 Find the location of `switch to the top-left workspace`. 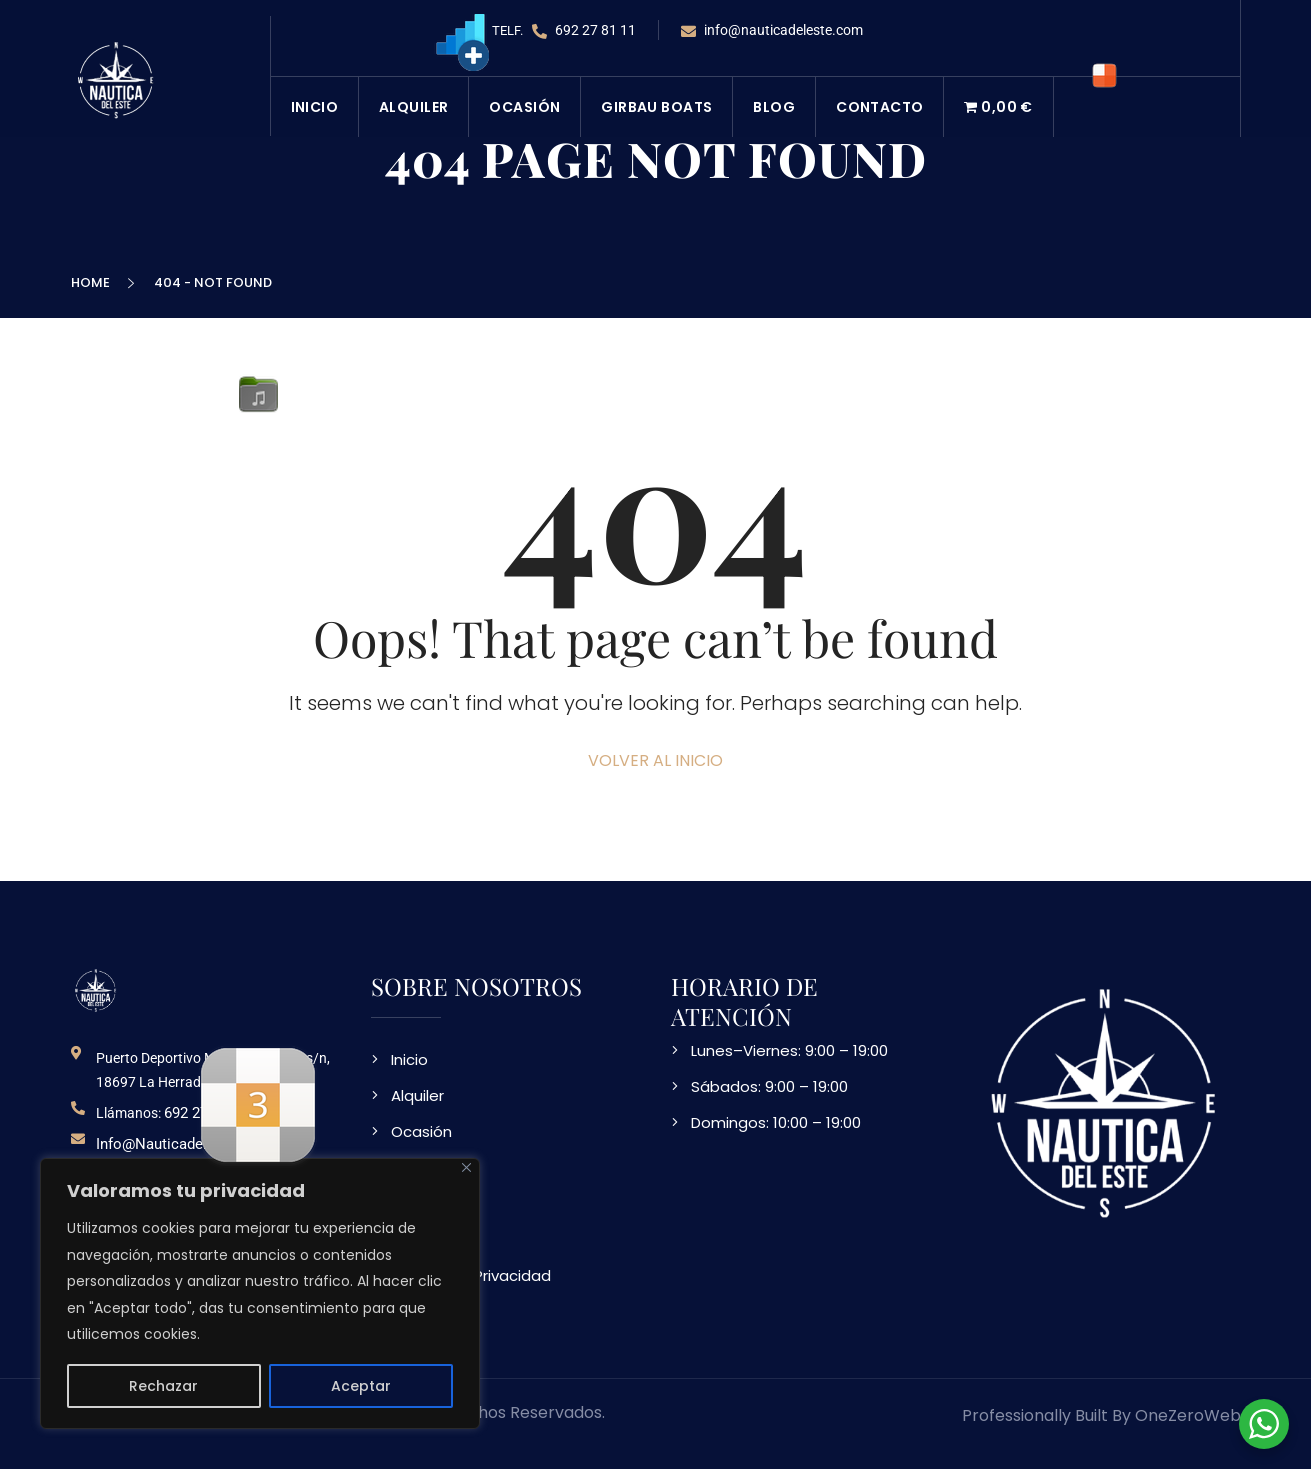

switch to the top-left workspace is located at coordinates (1104, 75).